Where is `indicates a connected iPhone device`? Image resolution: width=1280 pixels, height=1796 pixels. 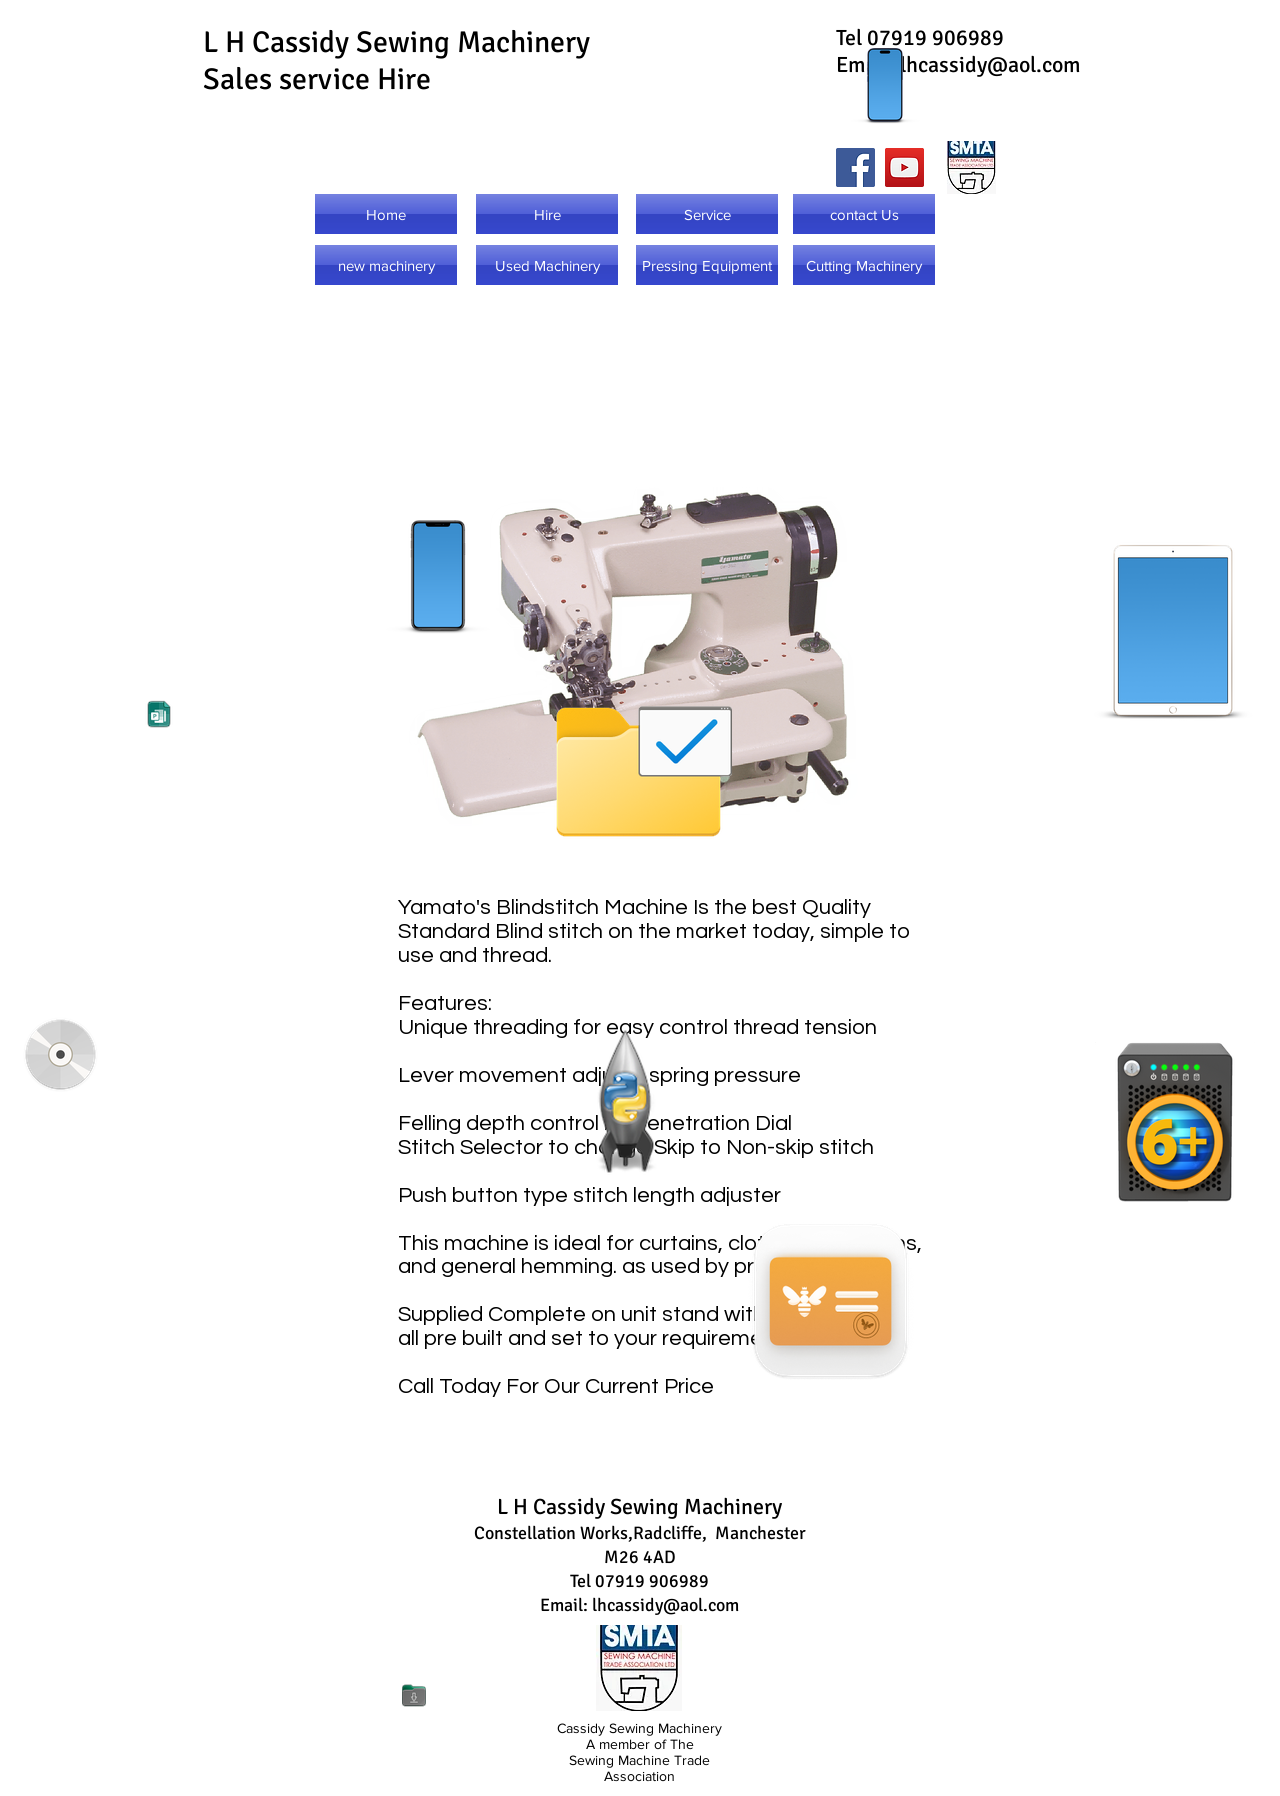 indicates a connected iPhone device is located at coordinates (885, 86).